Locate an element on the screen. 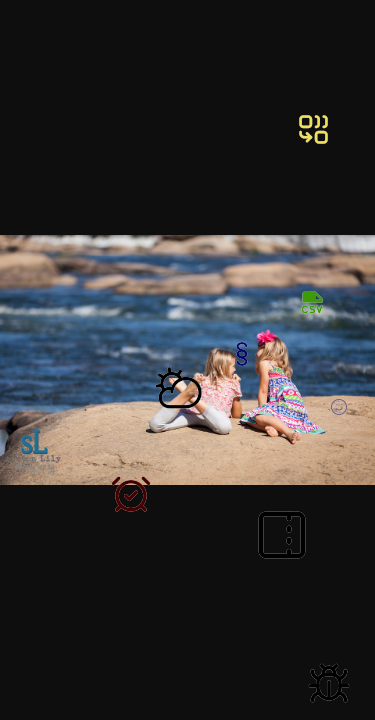  toggle optional right sidebar panel is located at coordinates (282, 535).